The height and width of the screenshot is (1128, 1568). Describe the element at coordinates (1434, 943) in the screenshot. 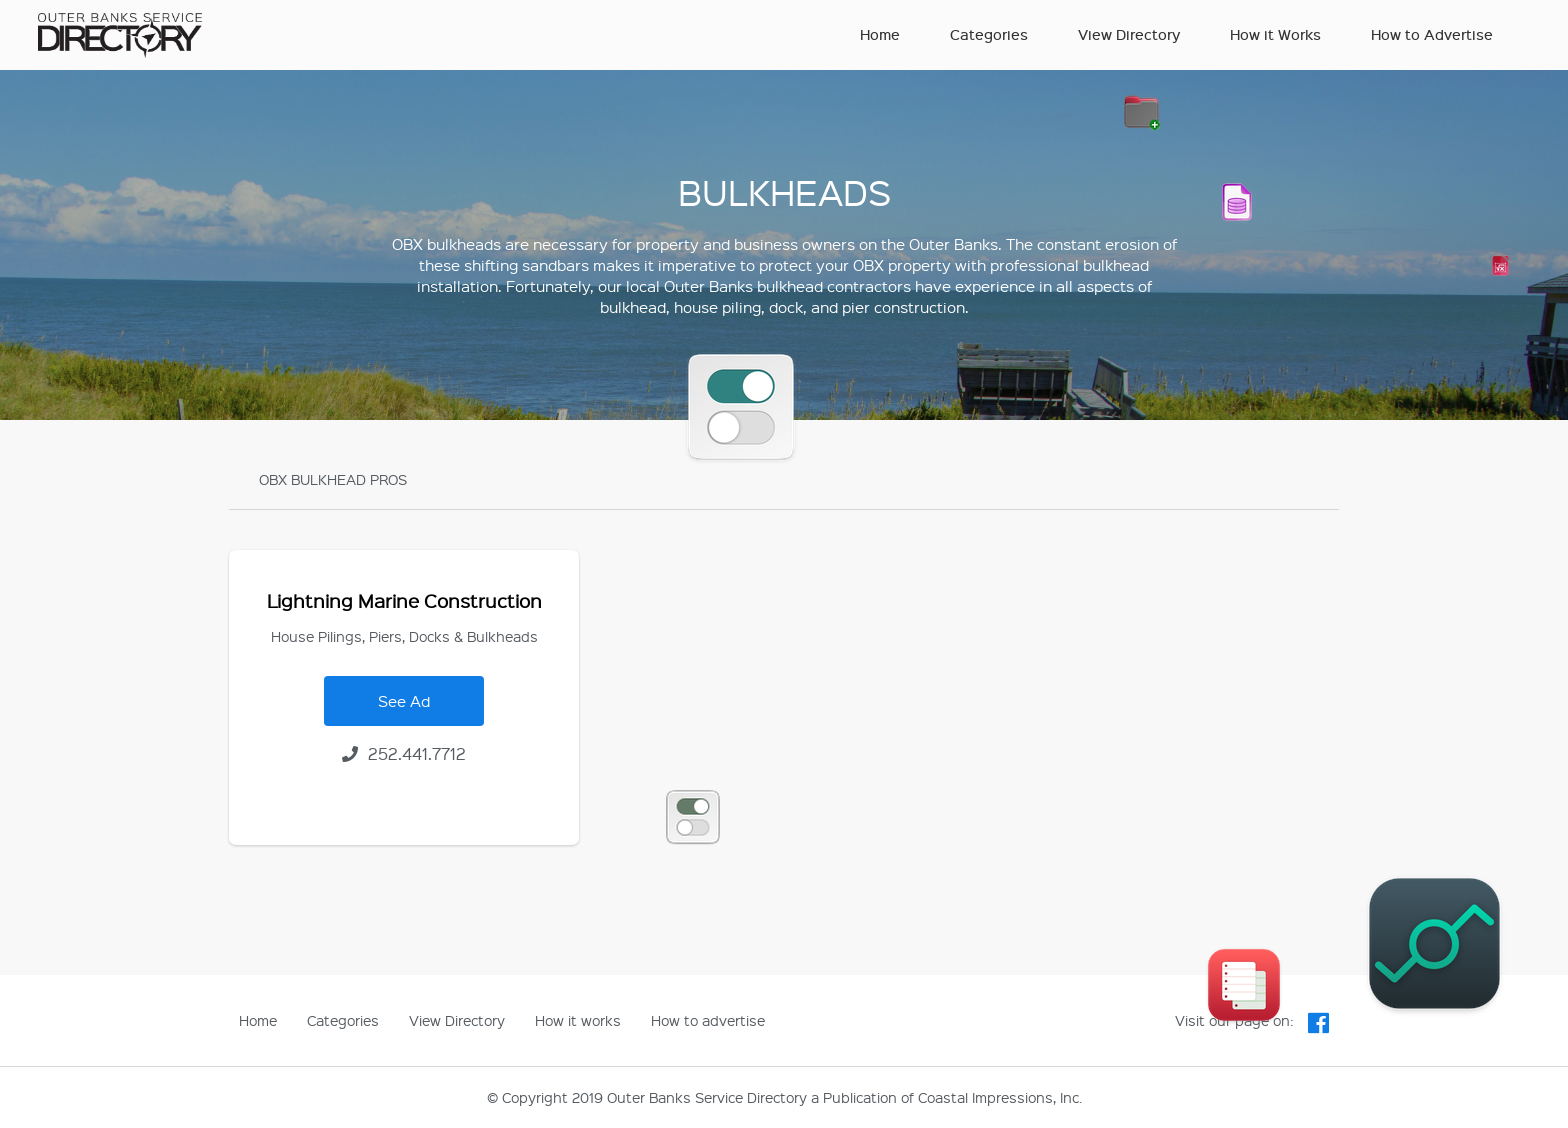

I see `open gnome layout switcher settings` at that location.